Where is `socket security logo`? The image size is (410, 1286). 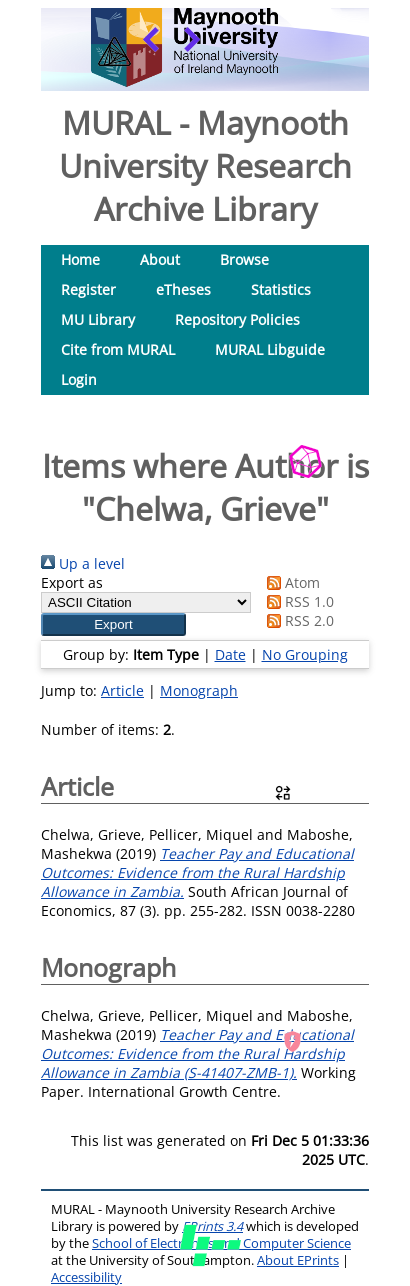 socket security logo is located at coordinates (292, 1041).